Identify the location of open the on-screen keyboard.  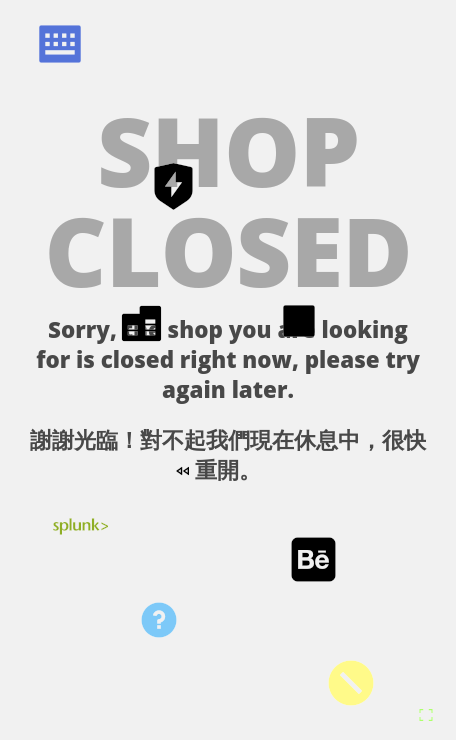
(60, 44).